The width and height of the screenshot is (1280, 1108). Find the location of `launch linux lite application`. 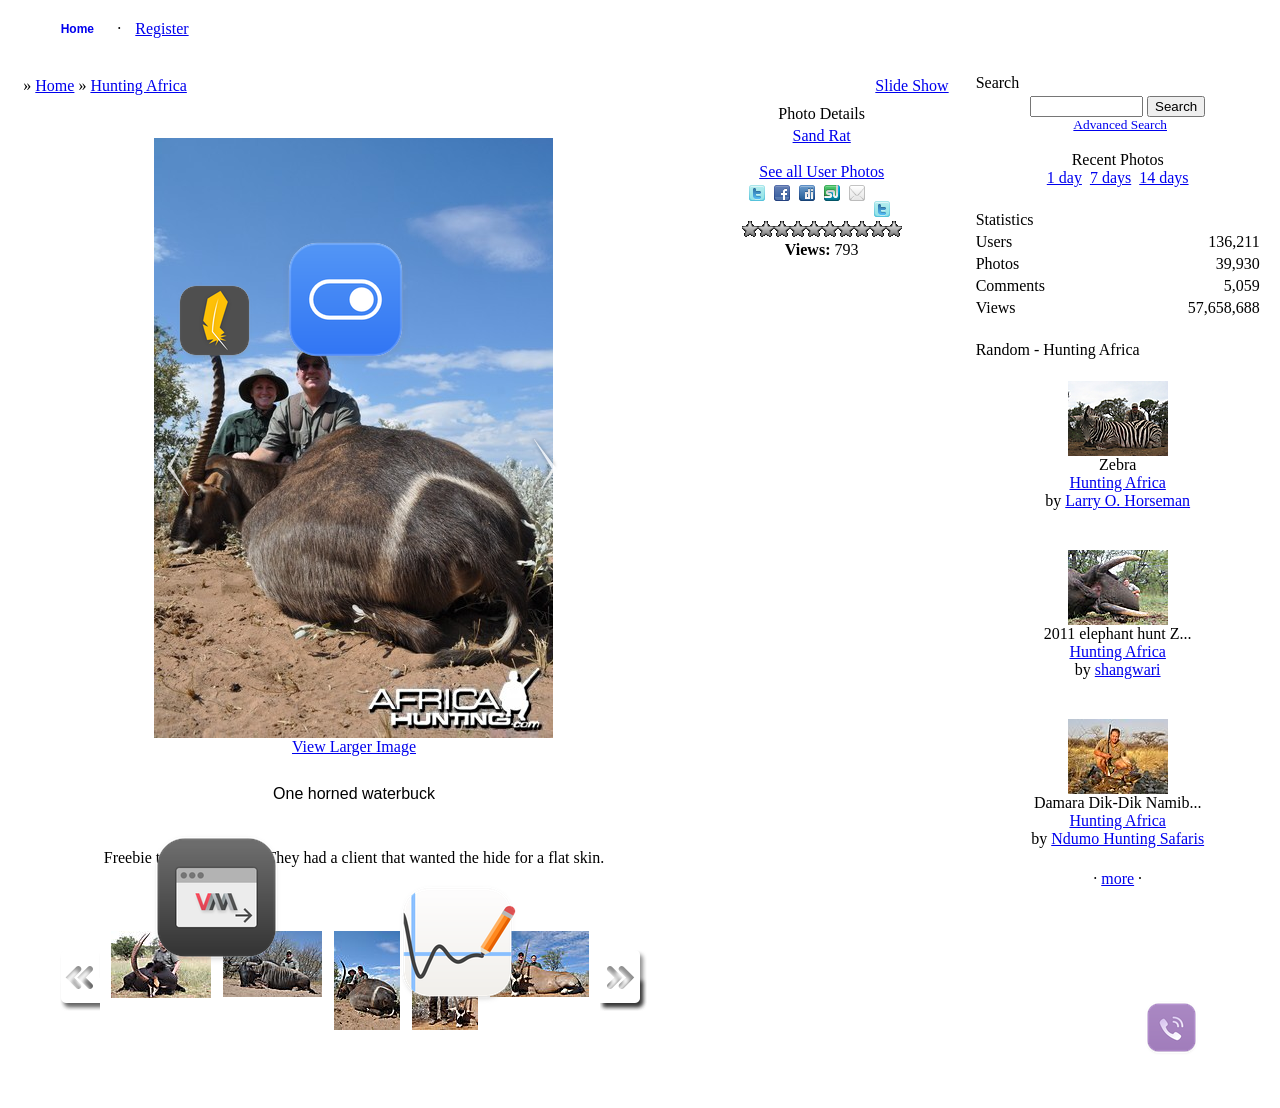

launch linux lite application is located at coordinates (214, 320).